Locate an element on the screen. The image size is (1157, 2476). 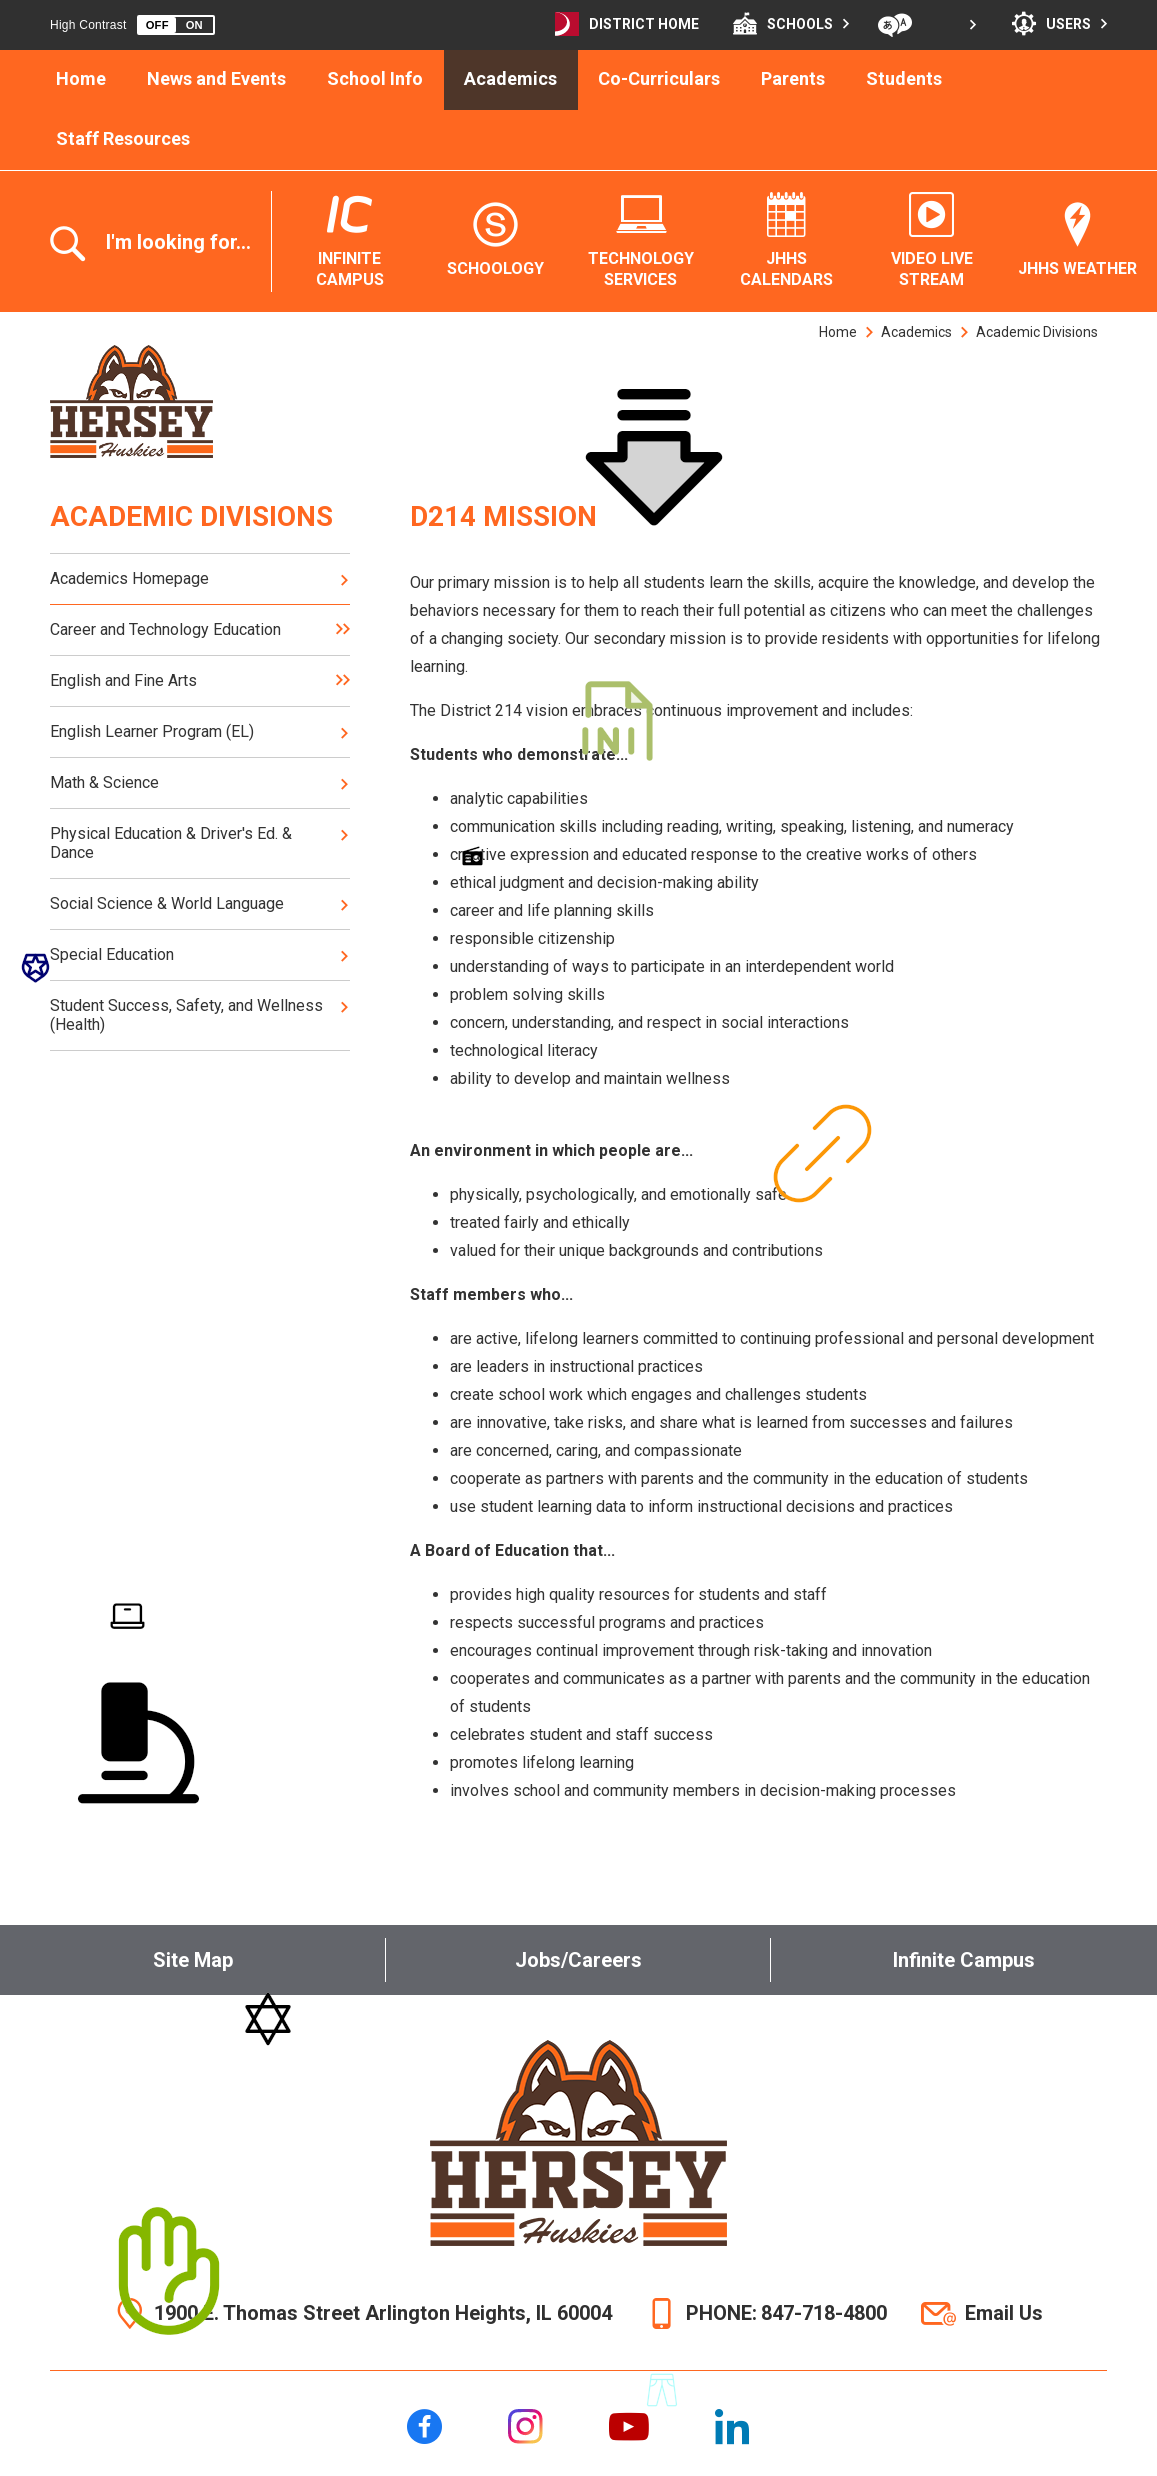
download file or content is located at coordinates (654, 452).